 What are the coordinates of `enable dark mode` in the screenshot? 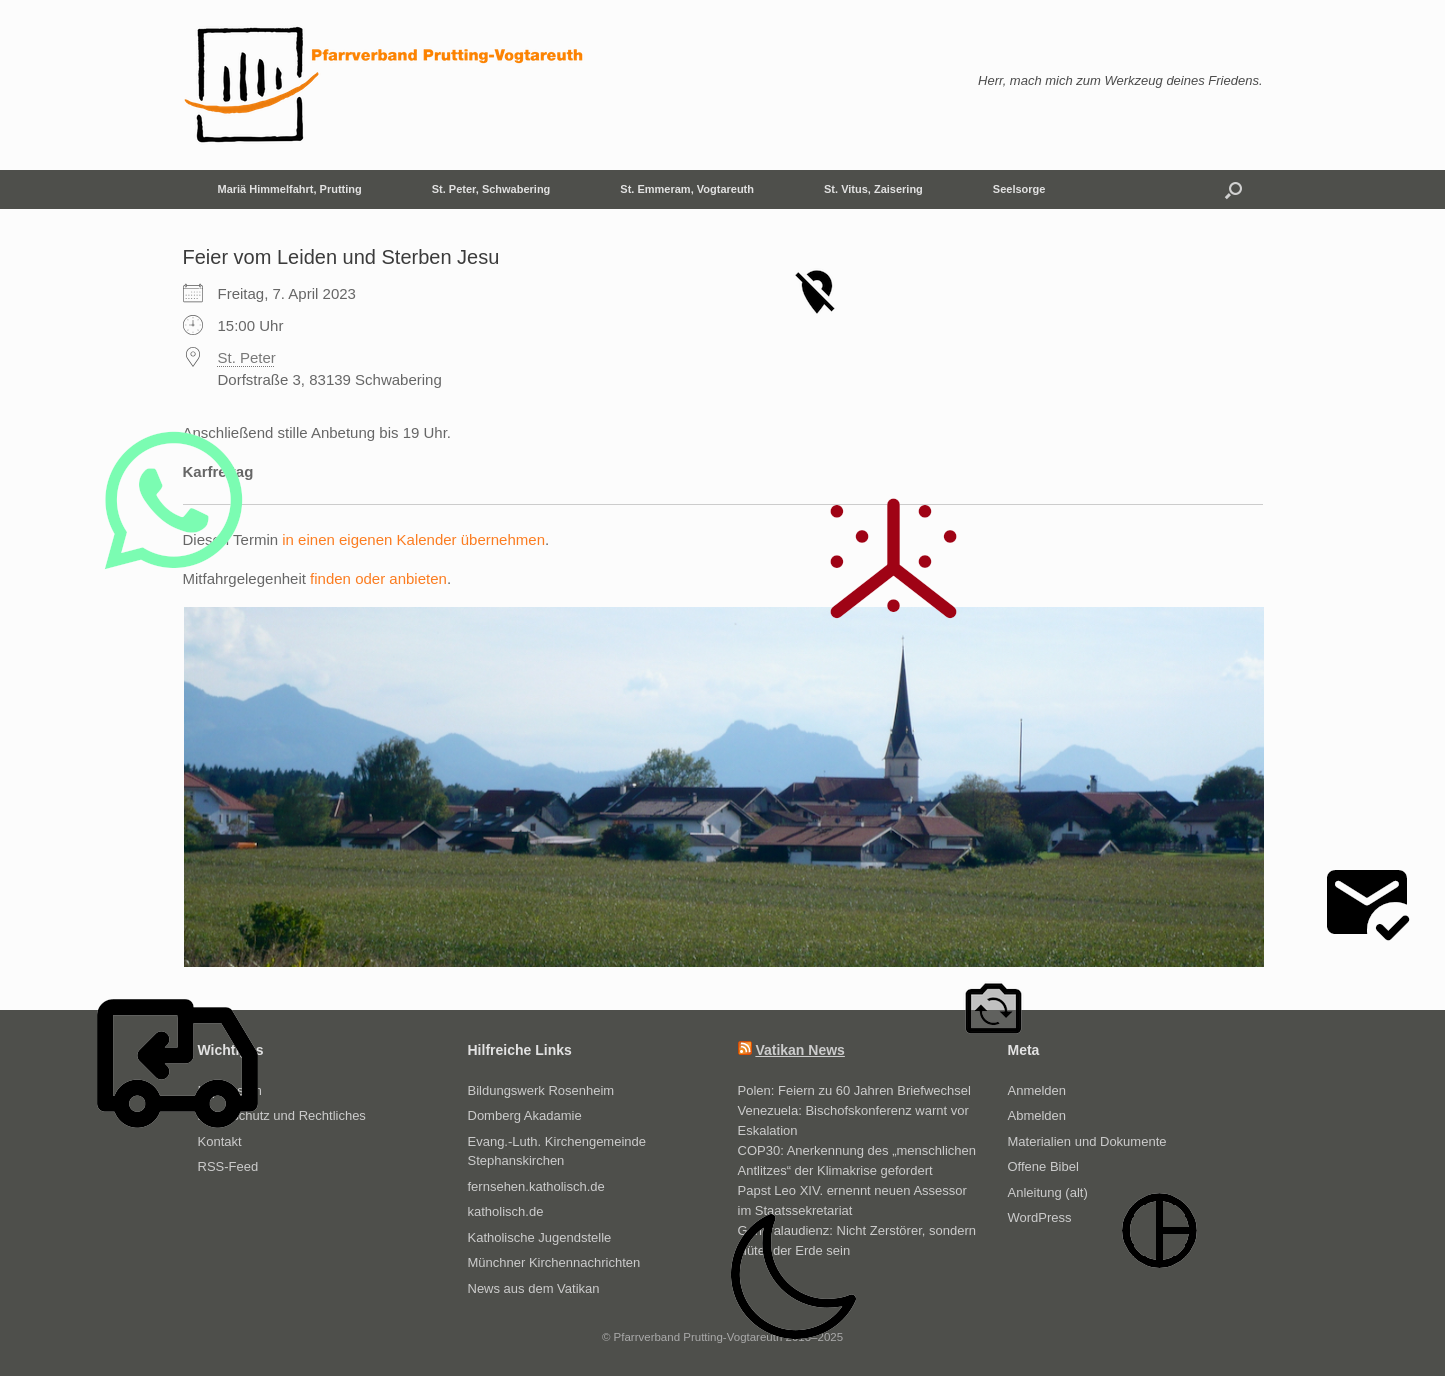 It's located at (793, 1276).